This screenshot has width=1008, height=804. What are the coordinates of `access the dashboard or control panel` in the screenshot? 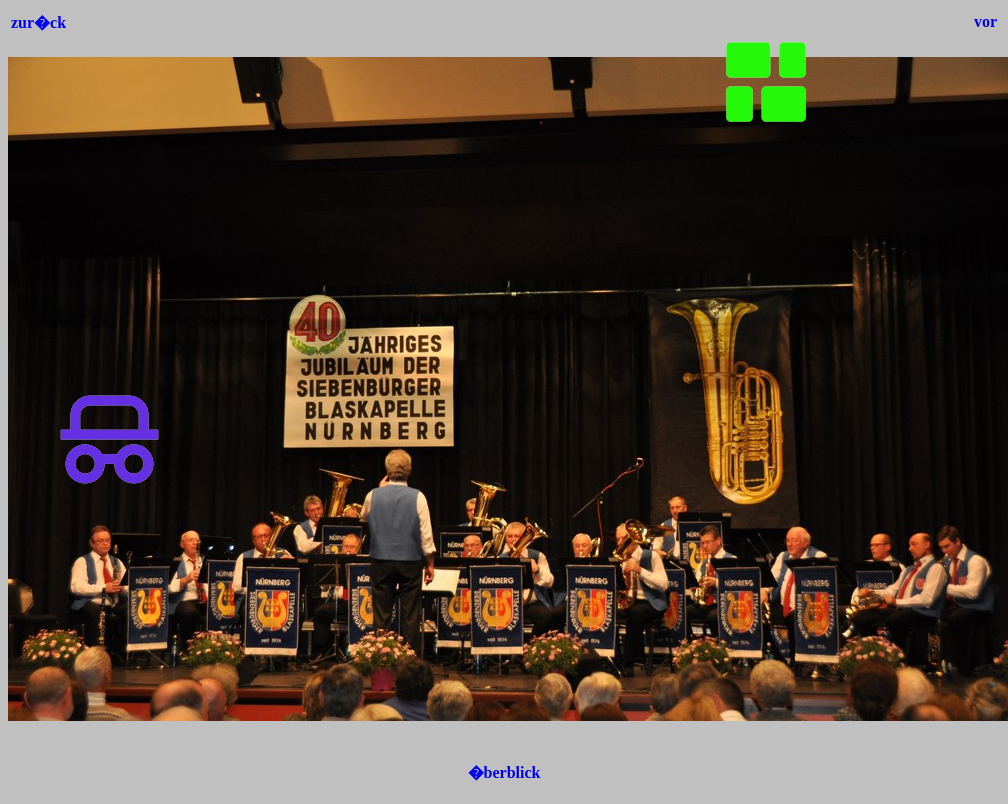 It's located at (766, 82).